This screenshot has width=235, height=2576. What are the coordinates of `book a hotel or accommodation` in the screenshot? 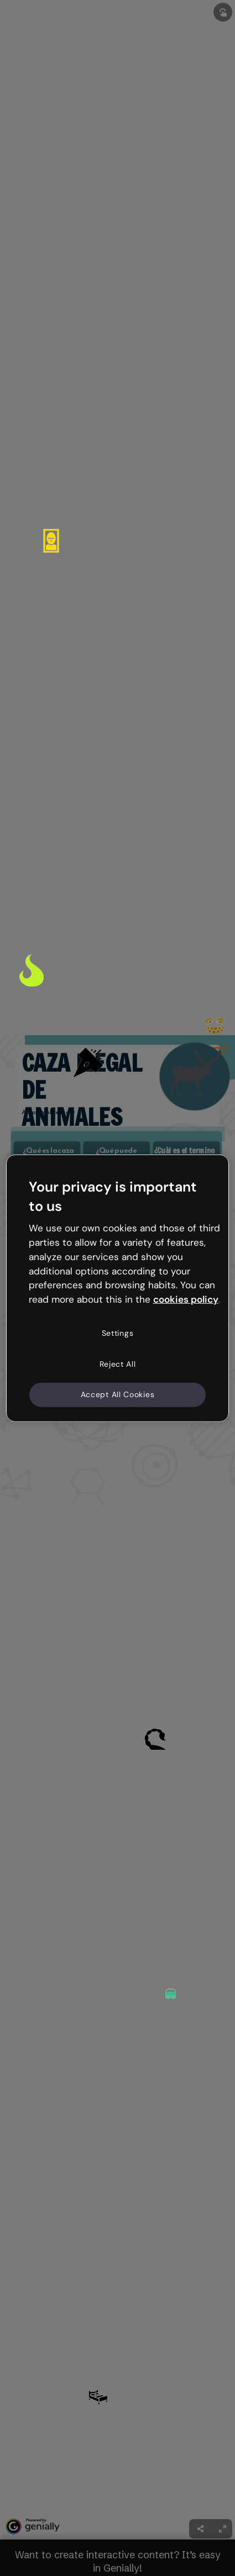 It's located at (98, 2397).